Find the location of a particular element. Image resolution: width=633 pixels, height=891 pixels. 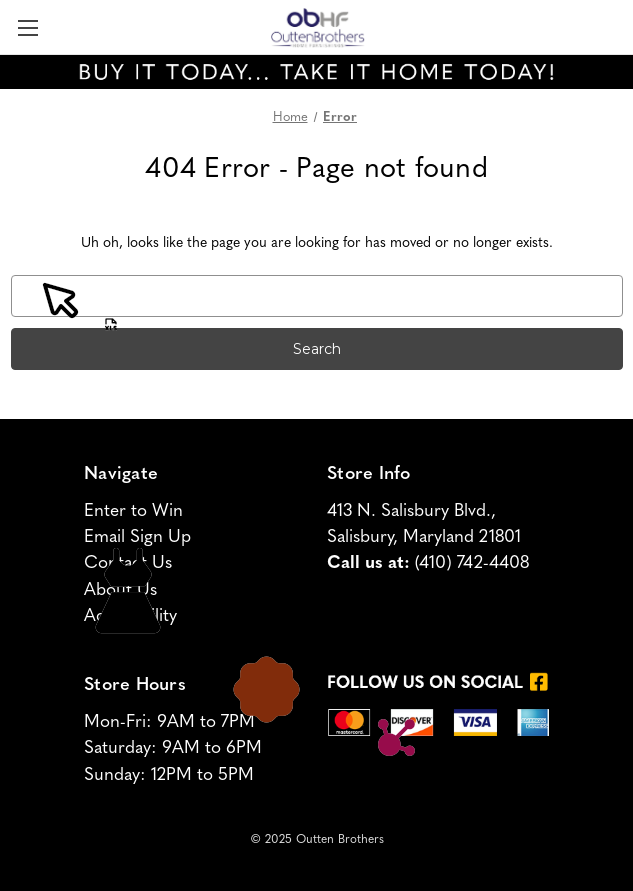

open or view an Excel spreadsheet file is located at coordinates (111, 325).